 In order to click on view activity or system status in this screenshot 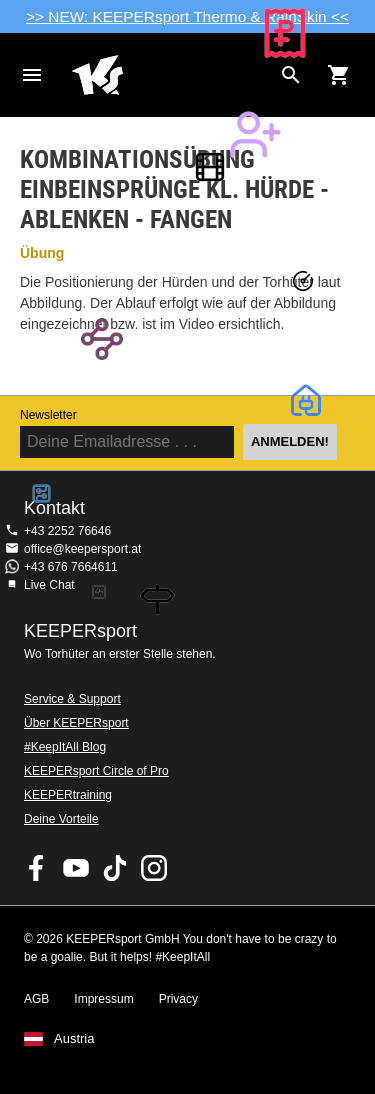, I will do `click(99, 592)`.